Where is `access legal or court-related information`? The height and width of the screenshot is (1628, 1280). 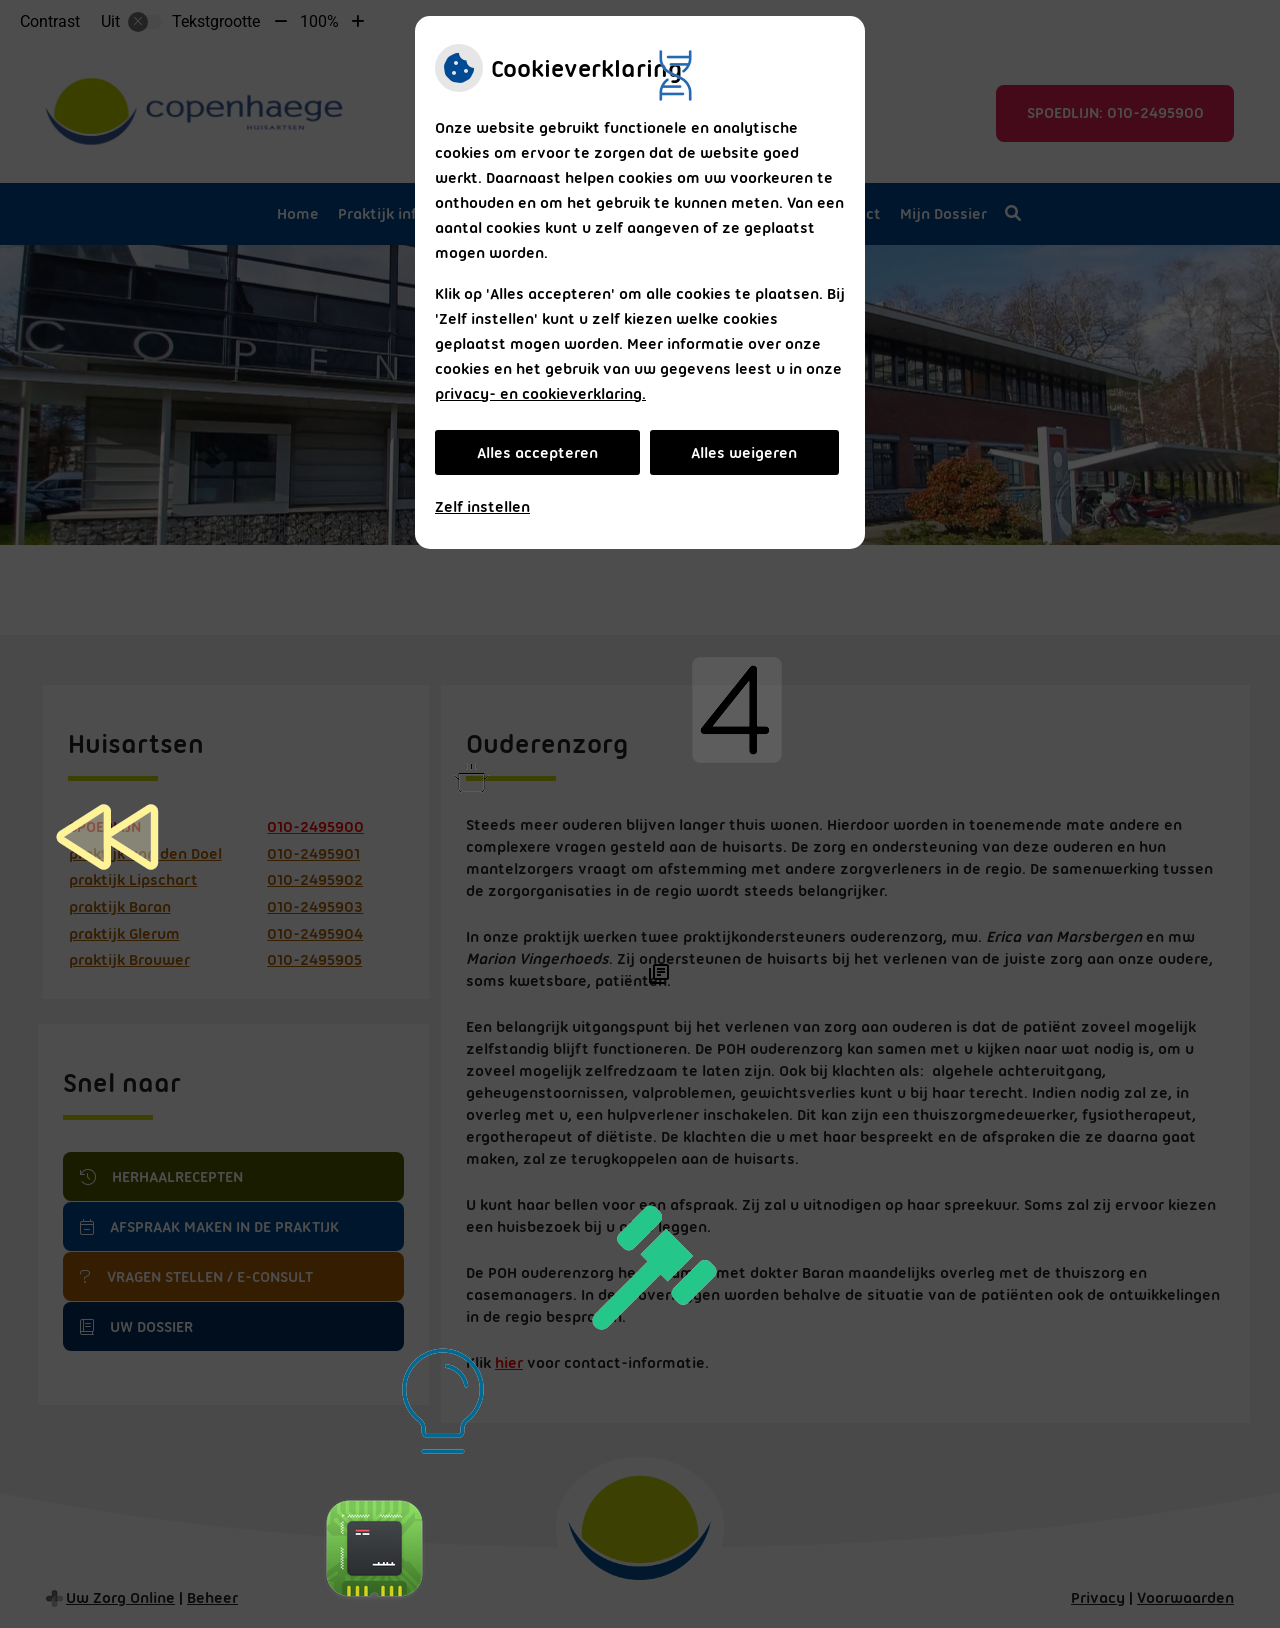
access legal or court-related information is located at coordinates (650, 1271).